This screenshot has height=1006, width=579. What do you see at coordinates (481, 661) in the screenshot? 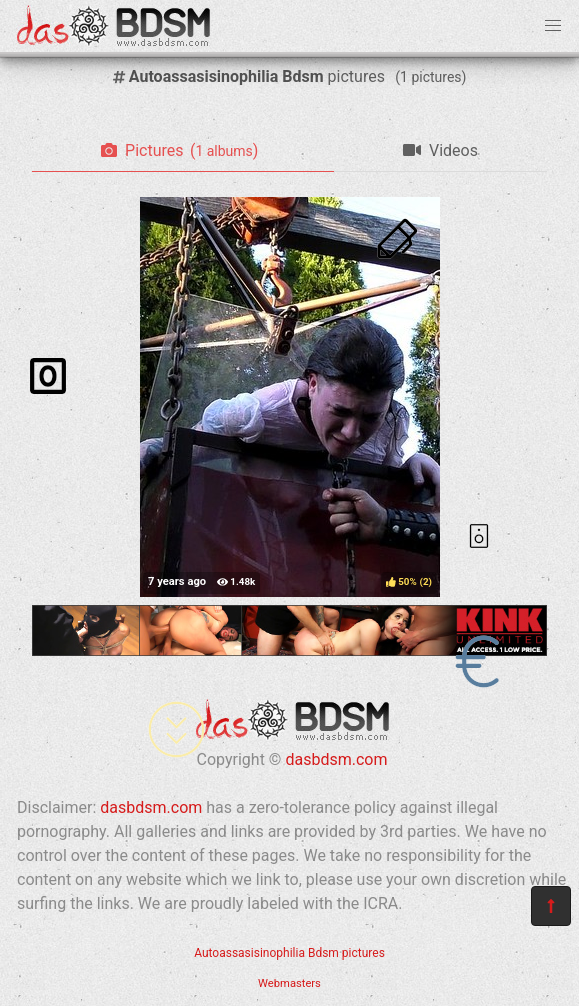
I see `view prices in euros` at bounding box center [481, 661].